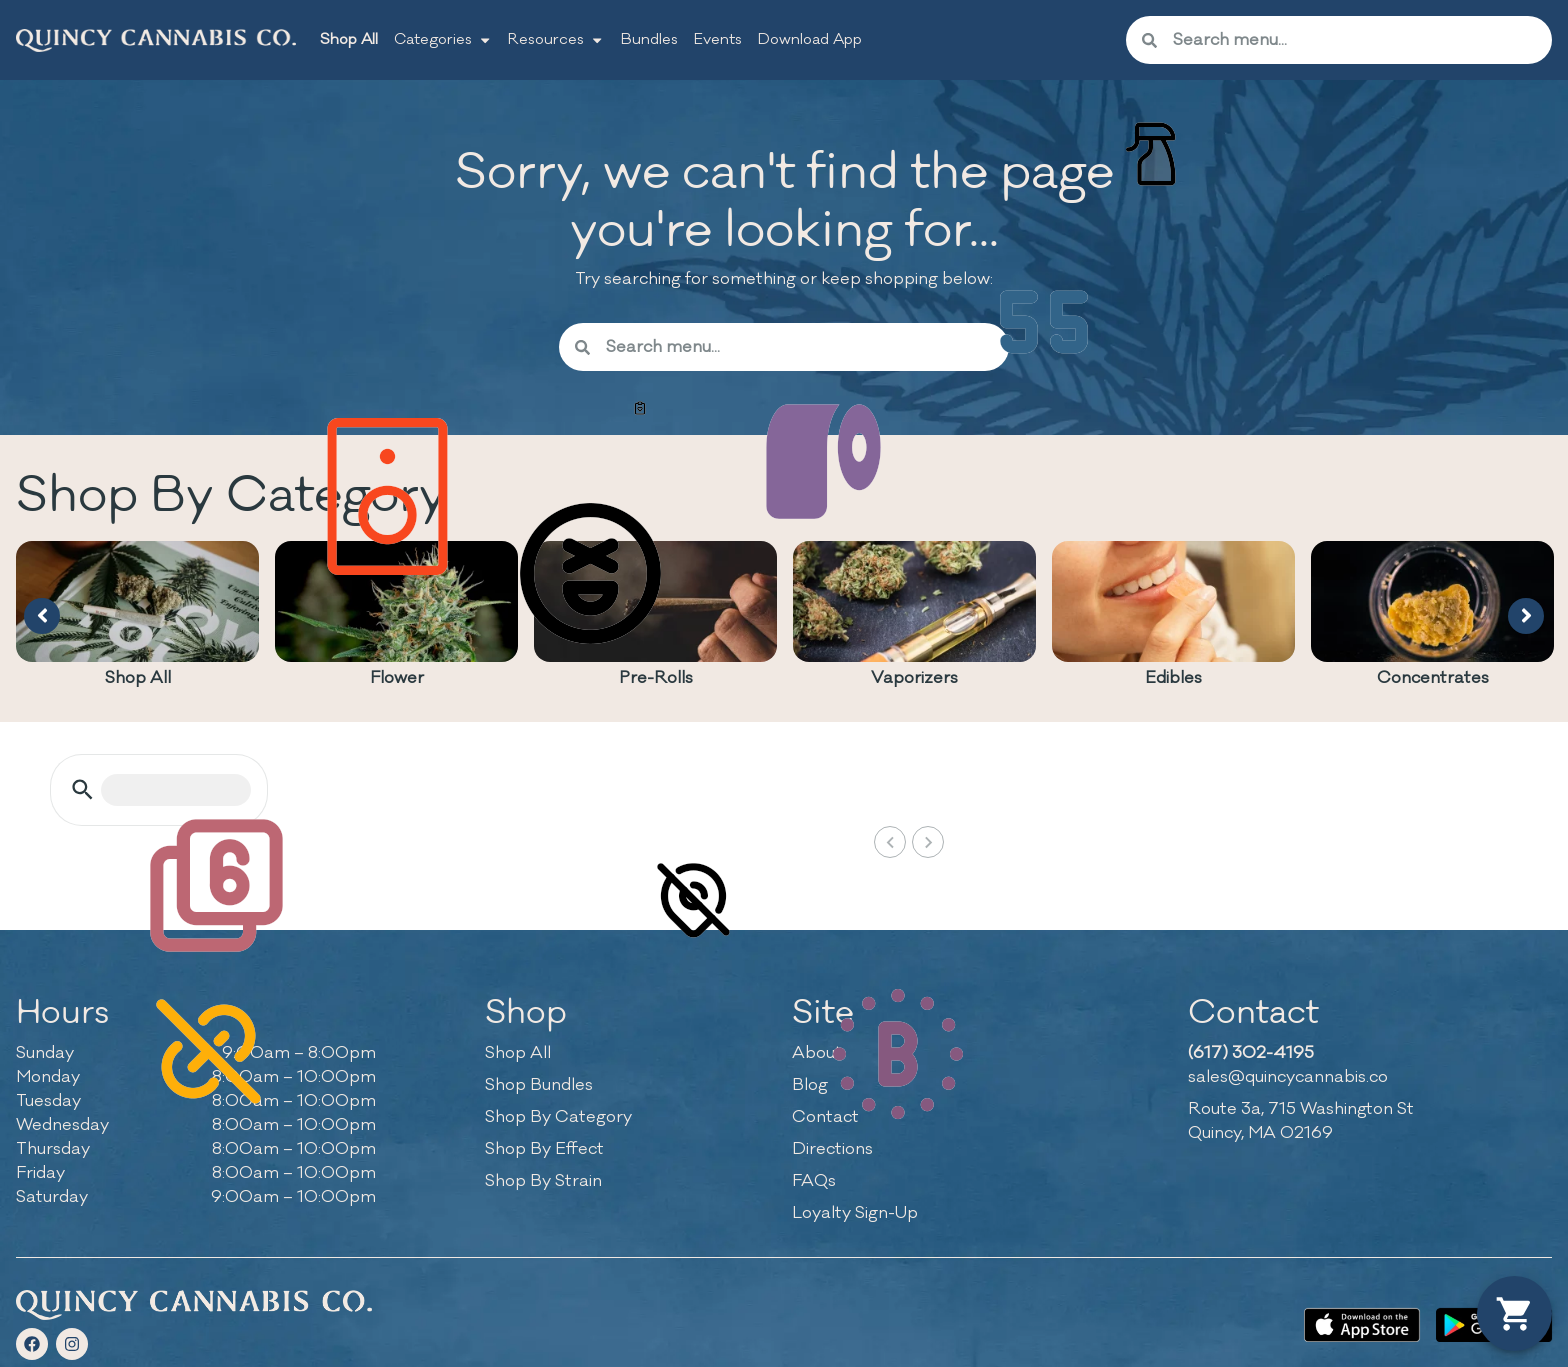 This screenshot has width=1568, height=1367. Describe the element at coordinates (216, 885) in the screenshot. I see `view item 6 in a collection or stack` at that location.